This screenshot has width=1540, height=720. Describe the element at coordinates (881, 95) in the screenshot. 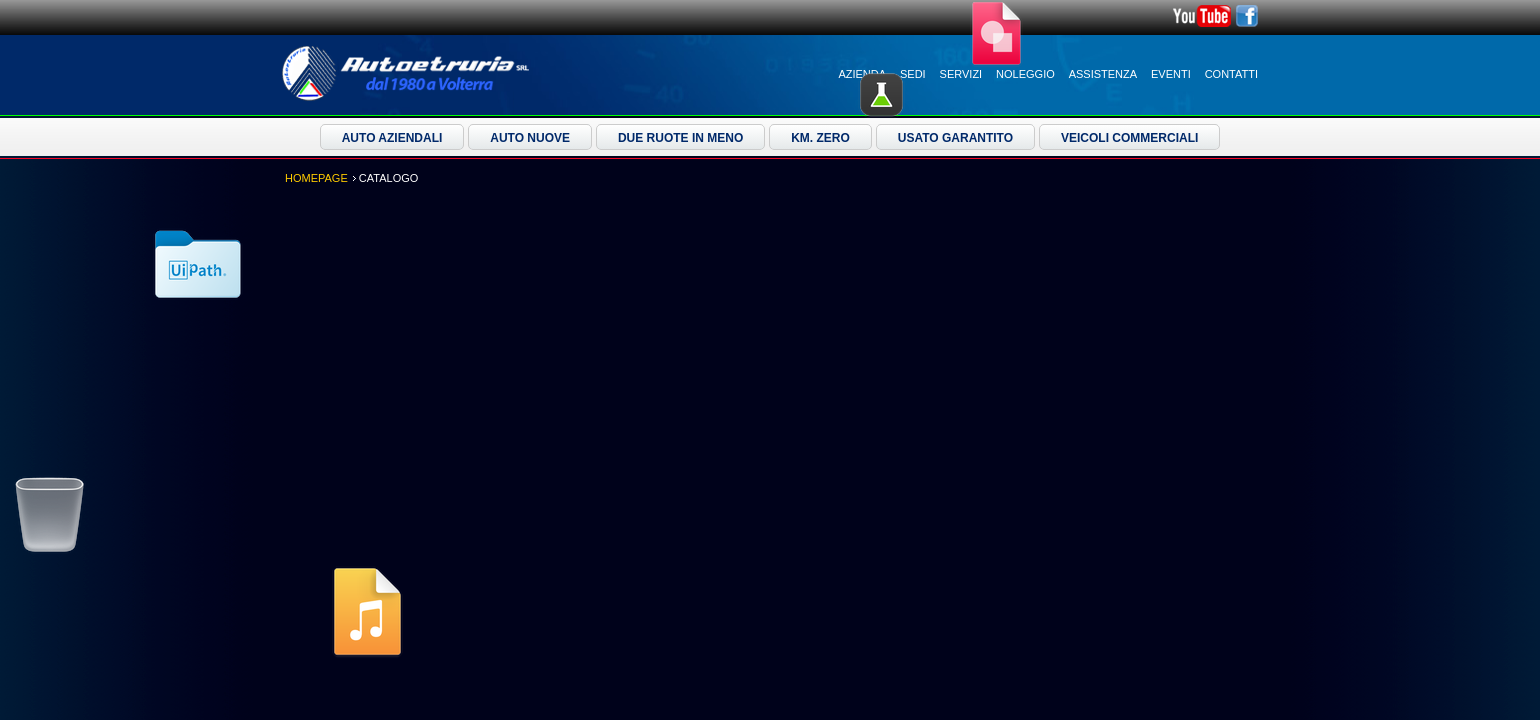

I see `open science or chemistry-related applications` at that location.